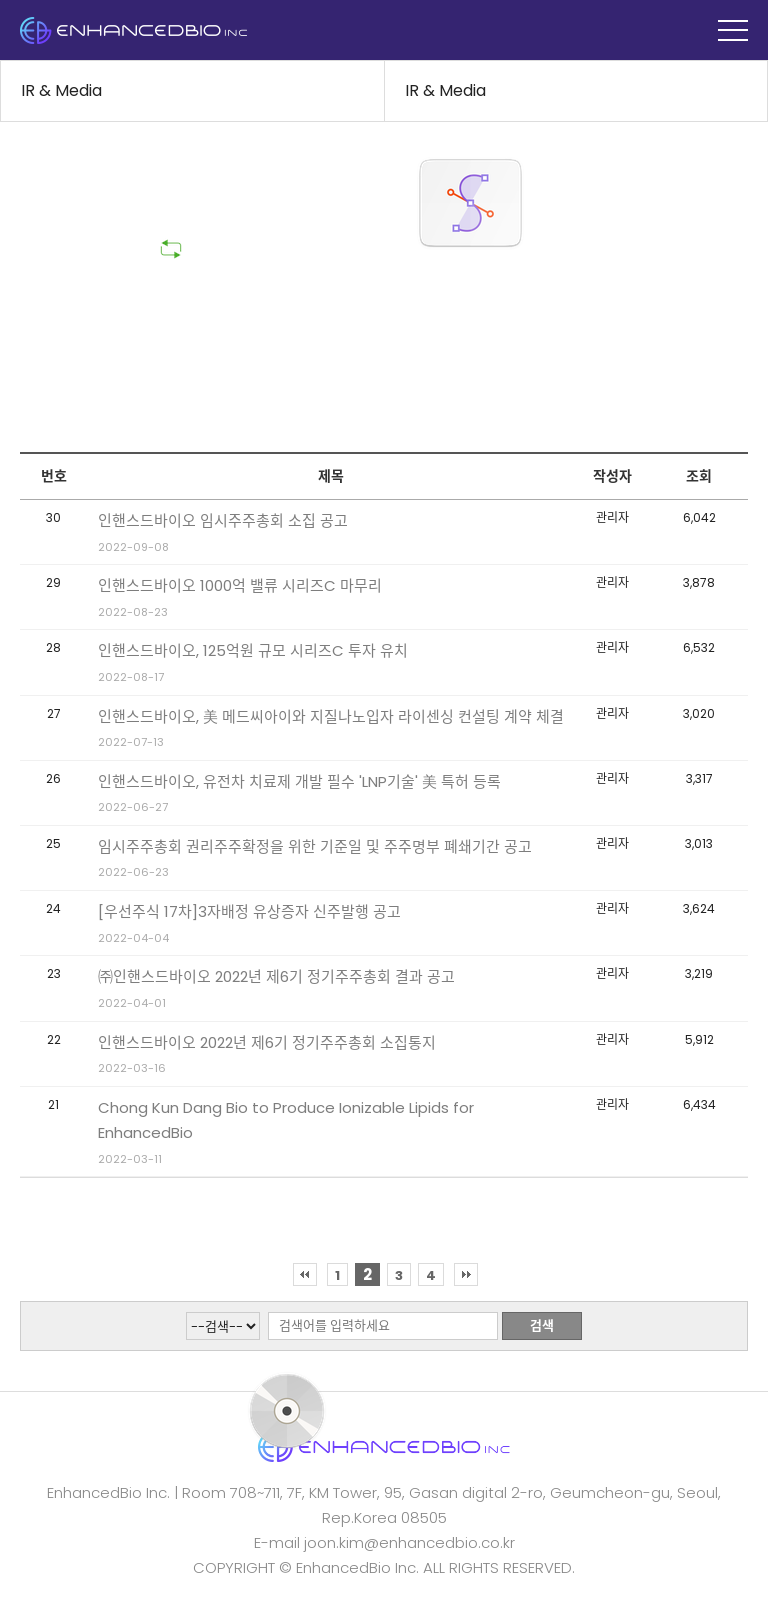 The height and width of the screenshot is (1613, 768). I want to click on compressed SVG image file, so click(470, 199).